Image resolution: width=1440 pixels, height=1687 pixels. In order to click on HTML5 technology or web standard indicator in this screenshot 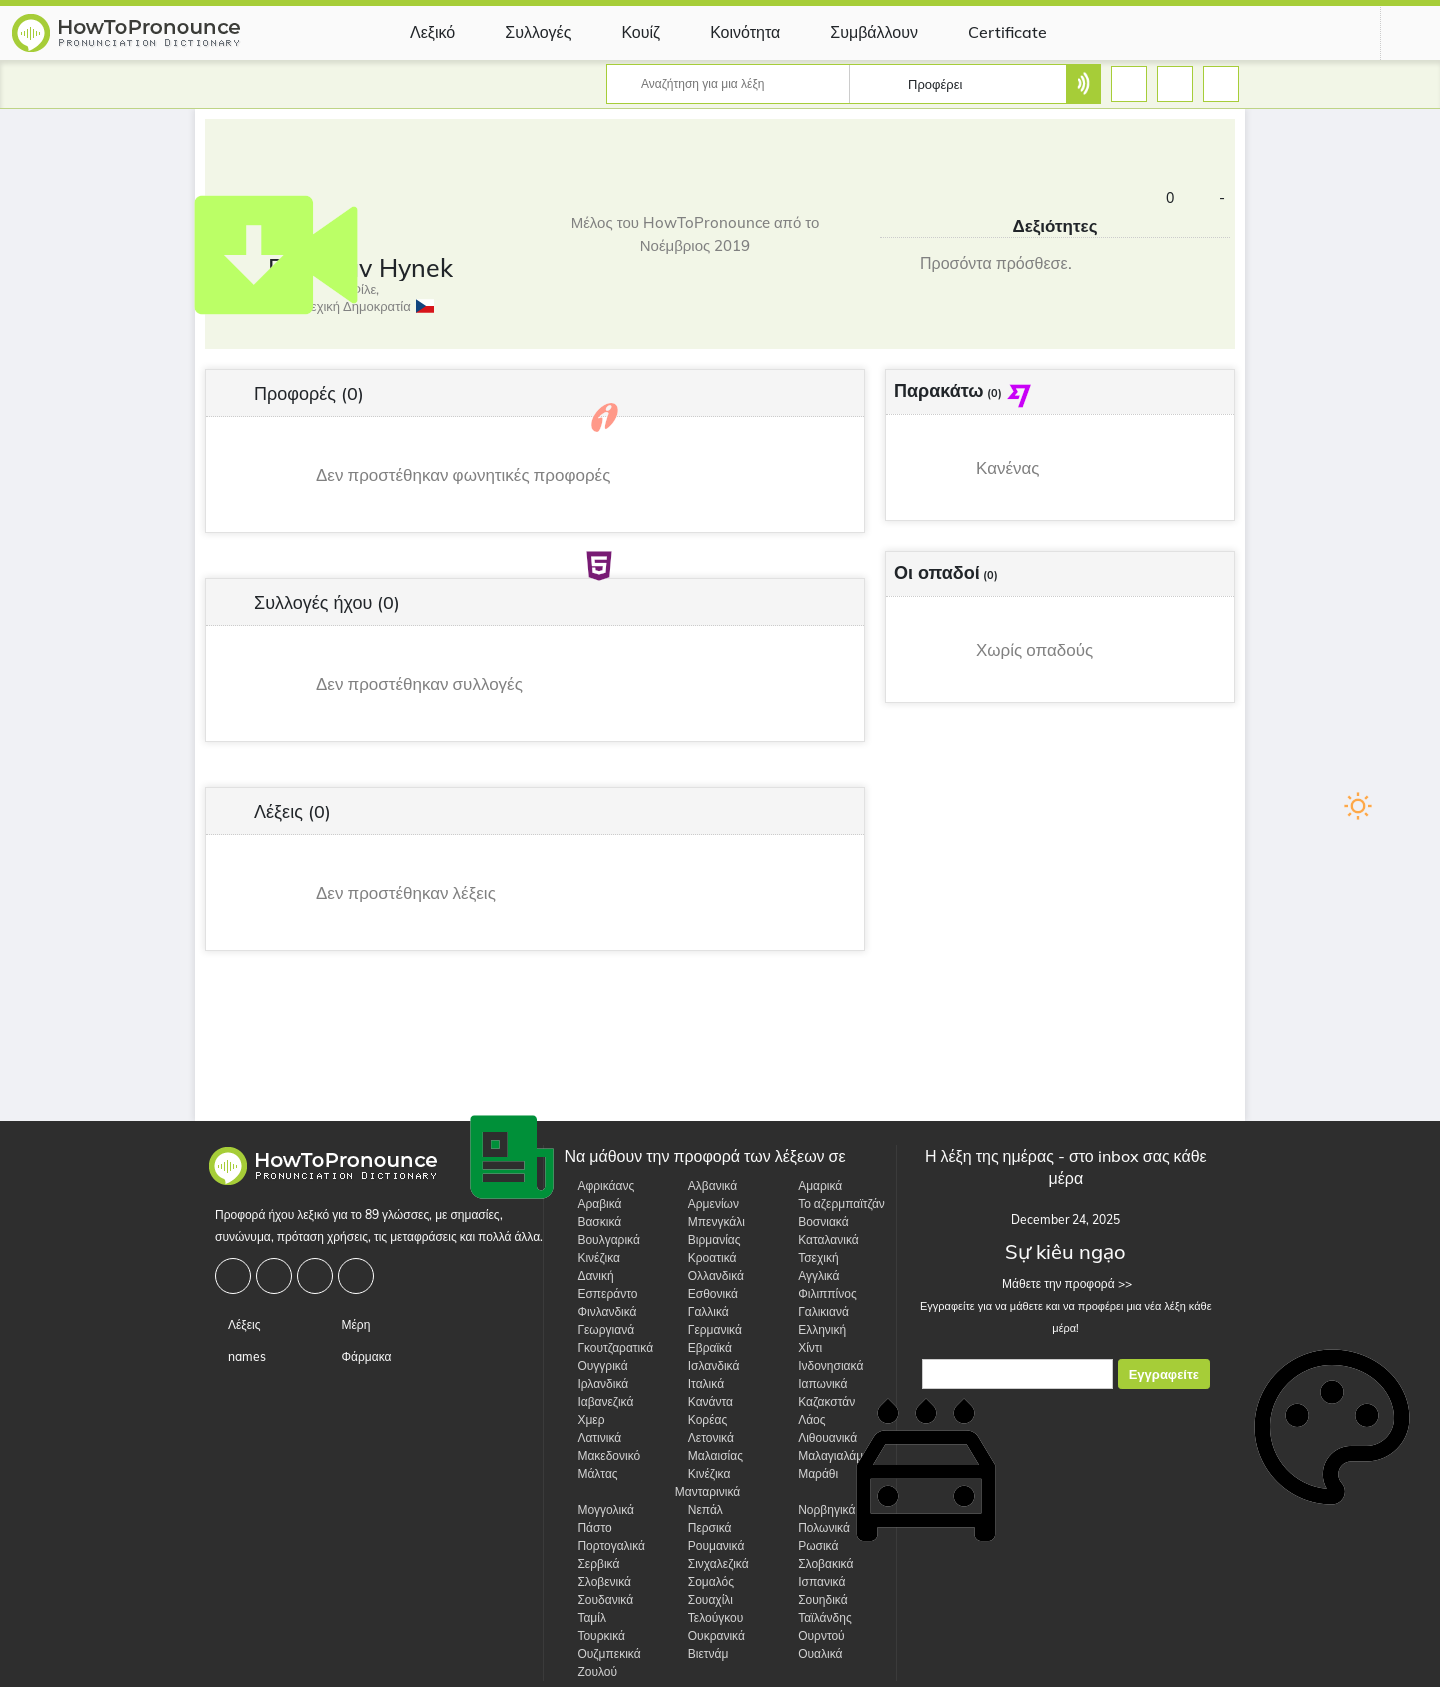, I will do `click(599, 566)`.